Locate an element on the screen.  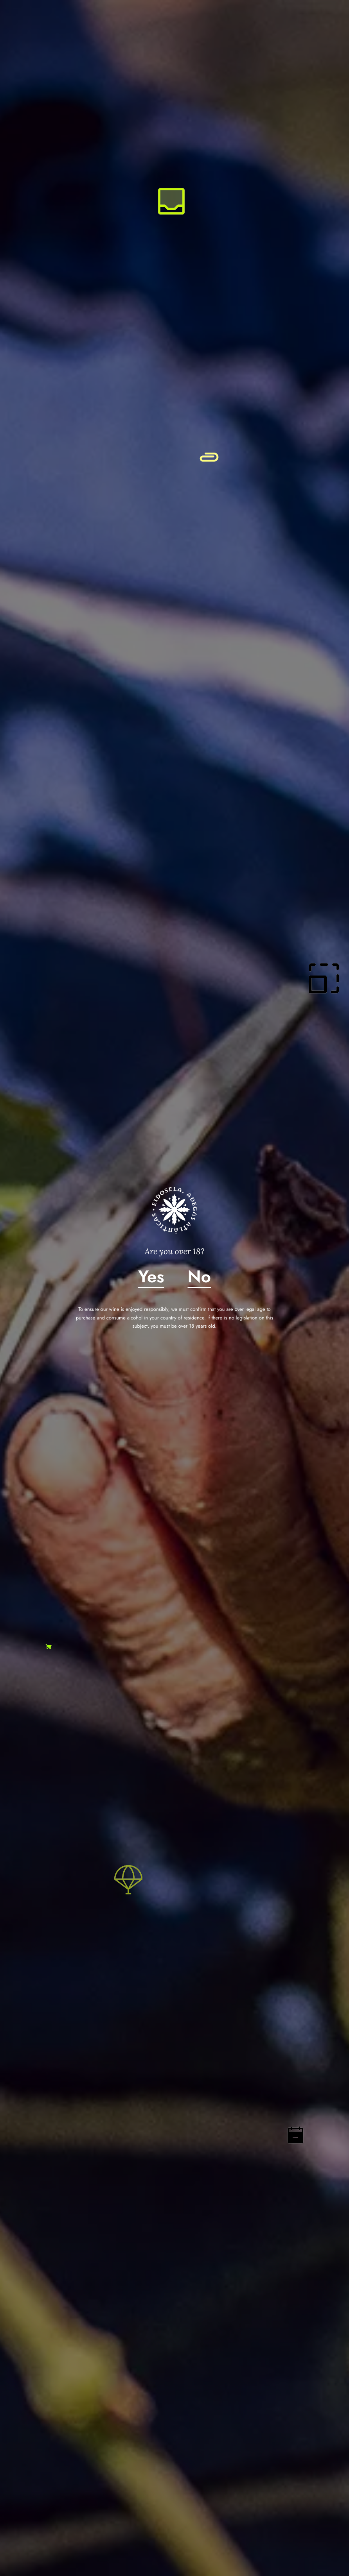
resize a window or element is located at coordinates (324, 978).